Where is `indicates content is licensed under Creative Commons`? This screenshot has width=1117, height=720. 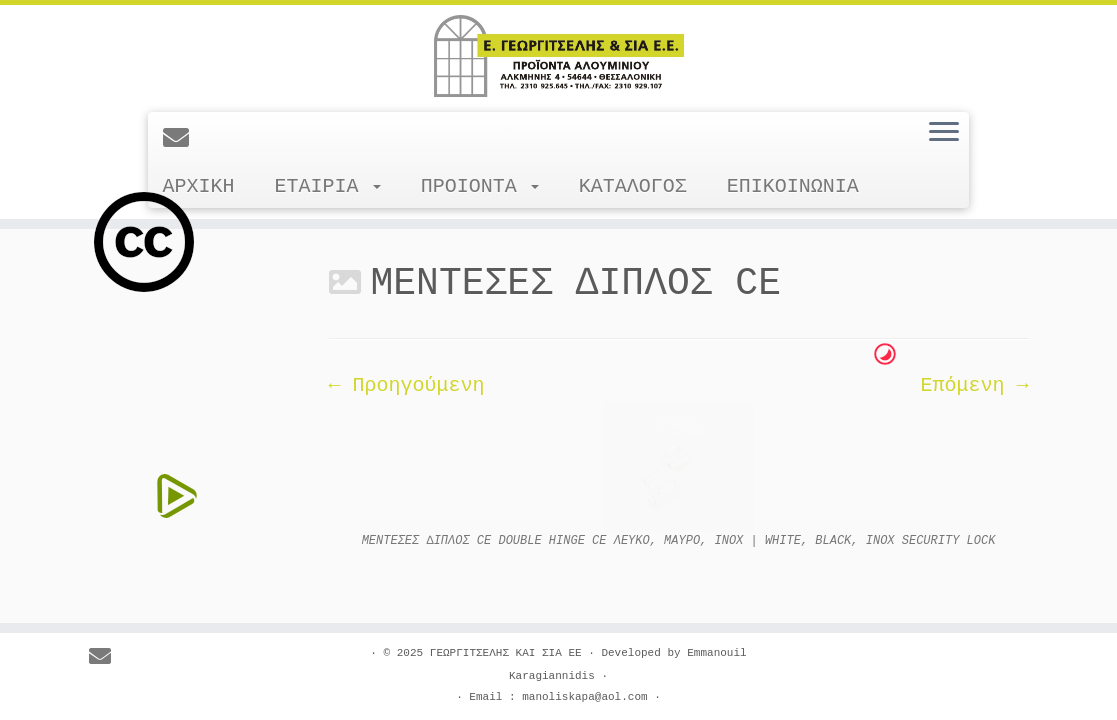 indicates content is licensed under Creative Commons is located at coordinates (144, 242).